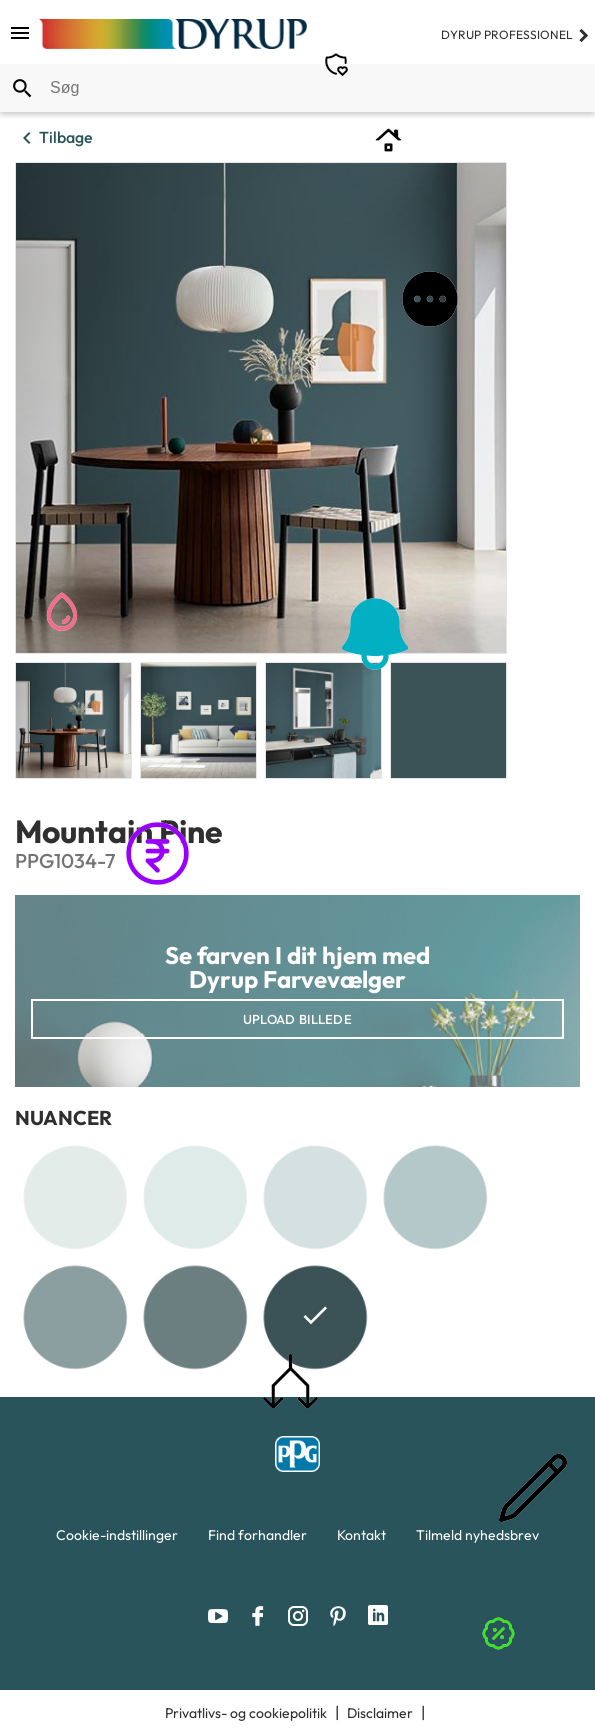  What do you see at coordinates (388, 140) in the screenshot?
I see `access home or housing settings` at bounding box center [388, 140].